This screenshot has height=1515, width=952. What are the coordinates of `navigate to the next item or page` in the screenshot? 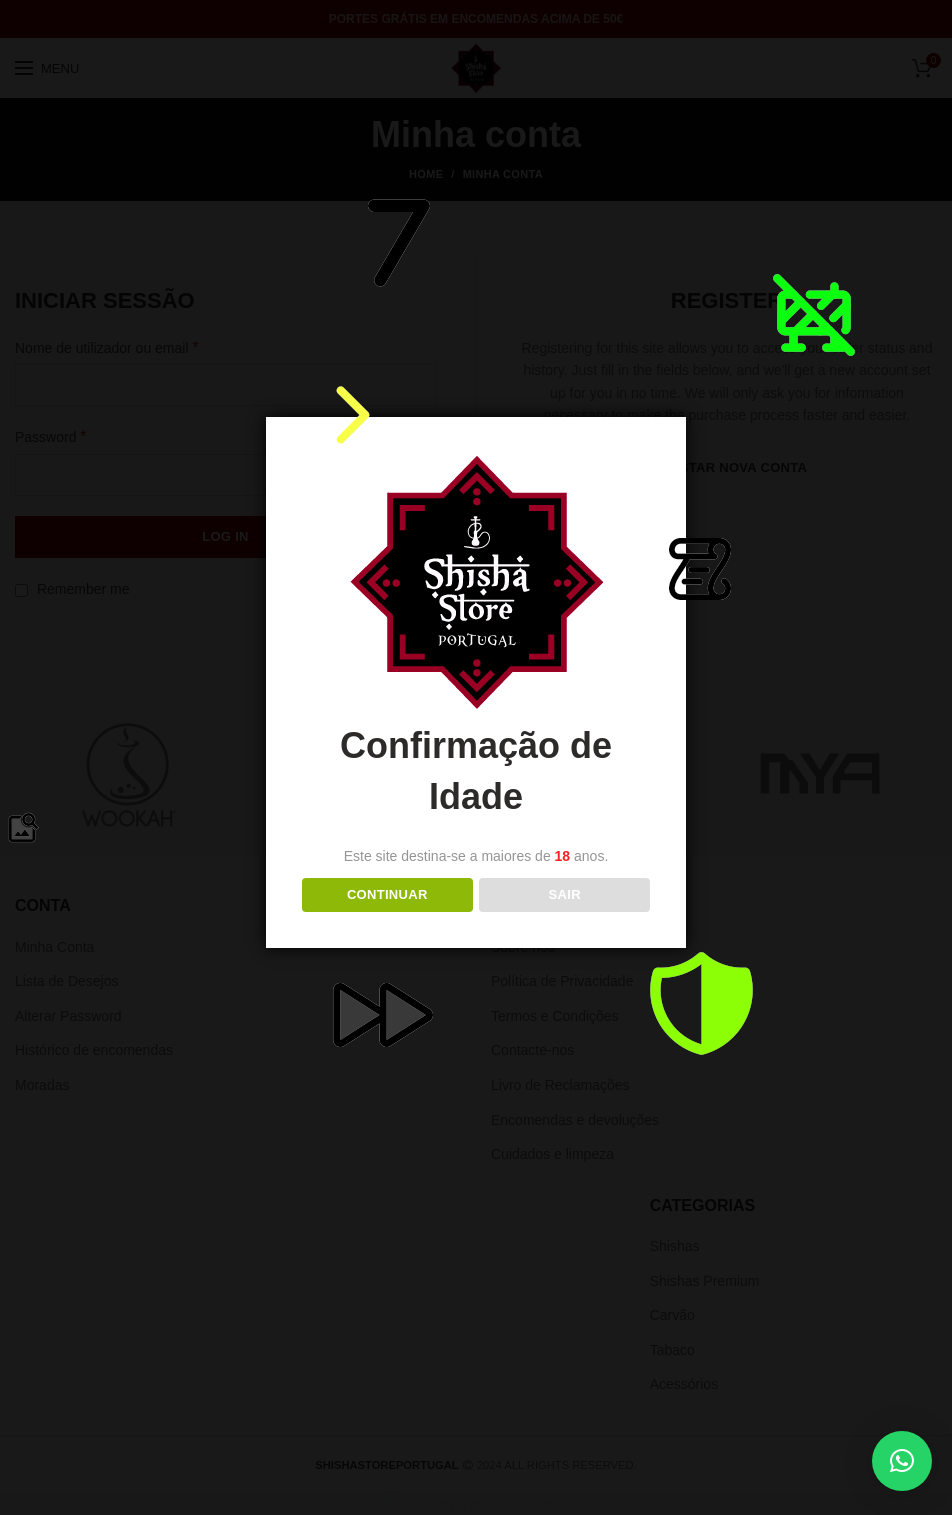 It's located at (353, 415).